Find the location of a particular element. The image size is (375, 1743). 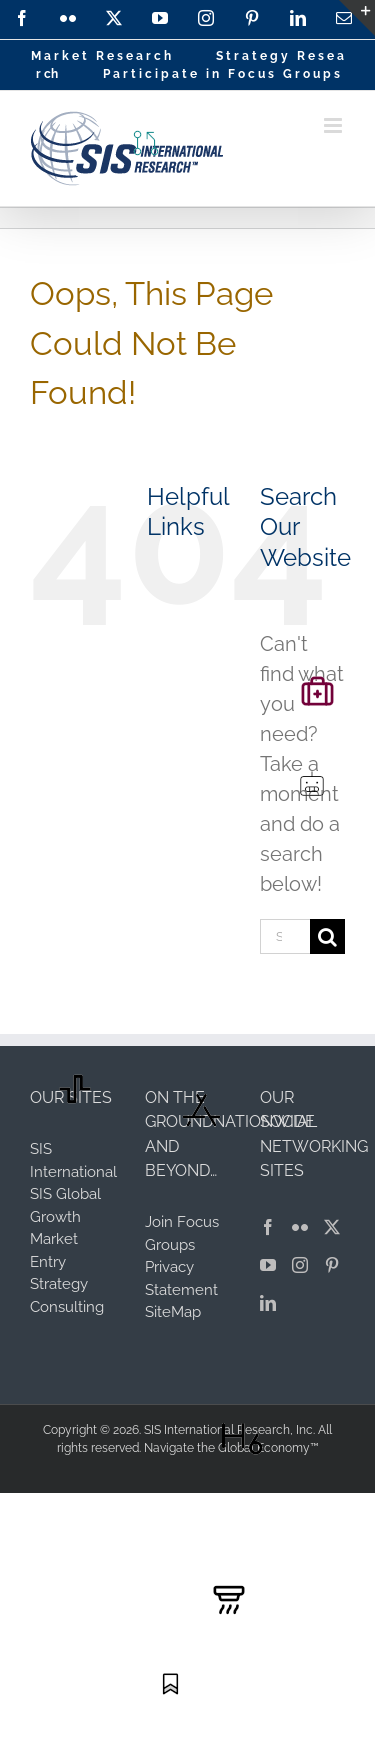

save this item for later is located at coordinates (170, 1683).